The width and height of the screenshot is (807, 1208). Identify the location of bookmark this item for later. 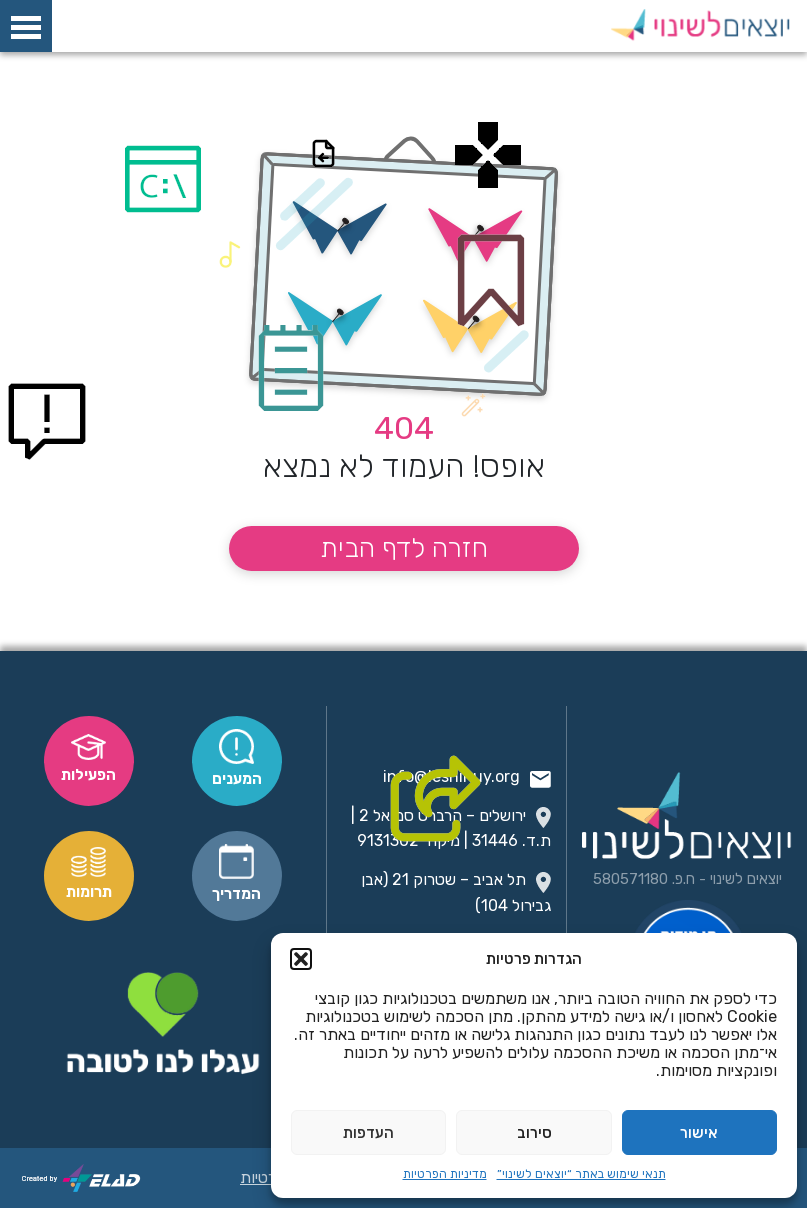
(491, 281).